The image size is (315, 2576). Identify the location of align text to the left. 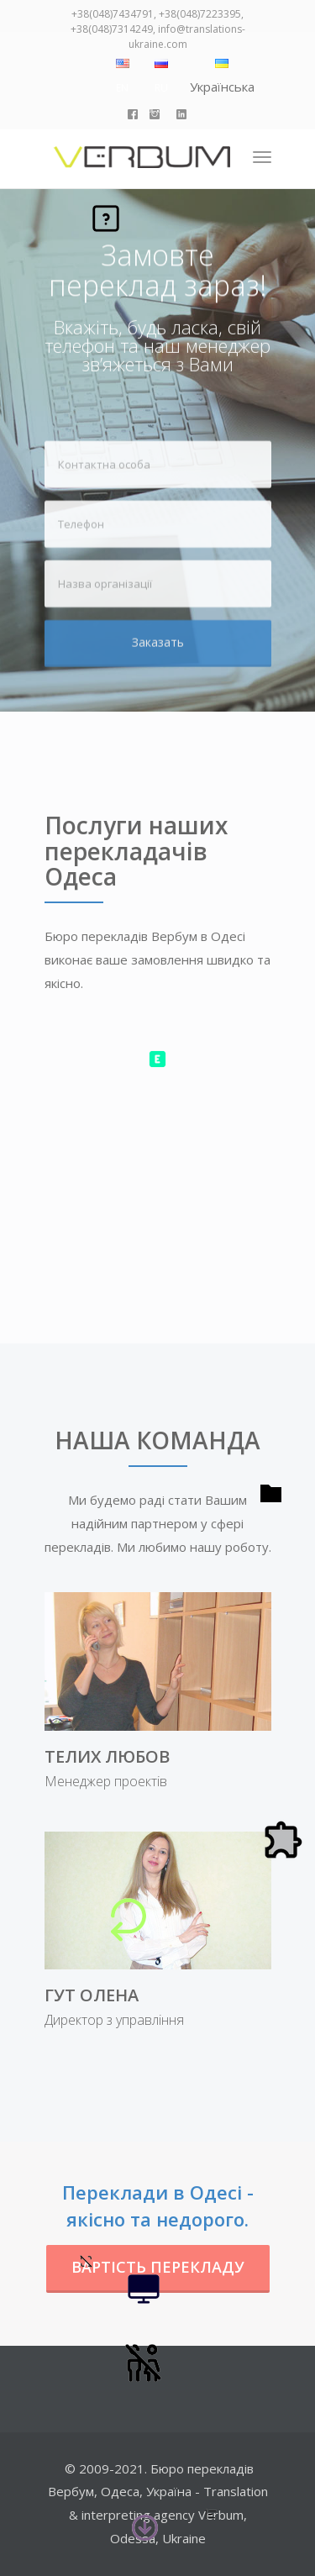
(211, 2514).